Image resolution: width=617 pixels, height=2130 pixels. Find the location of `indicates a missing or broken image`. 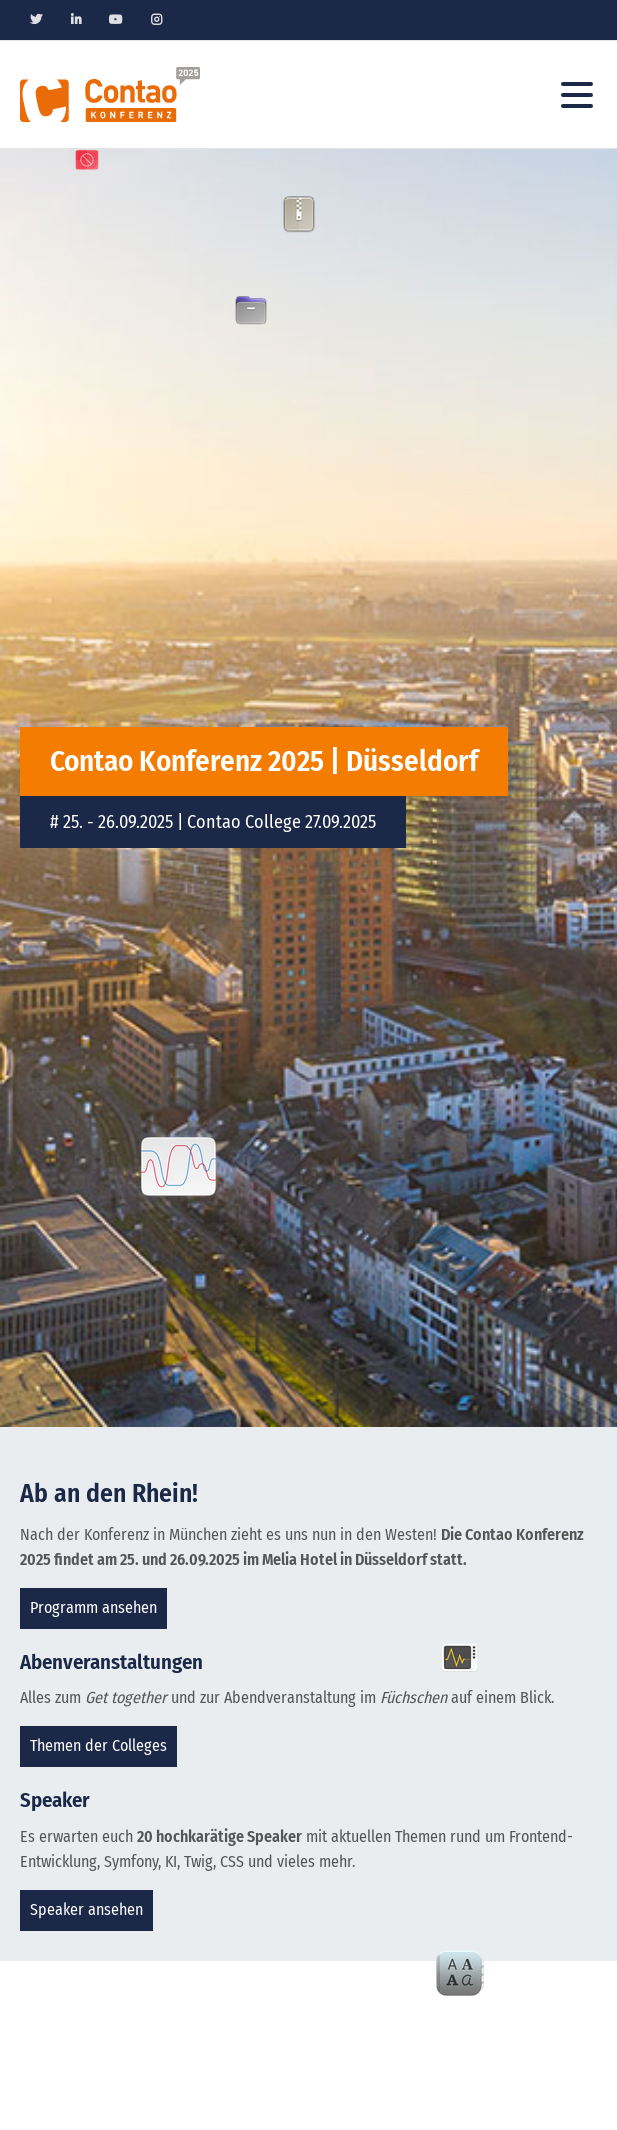

indicates a missing or broken image is located at coordinates (87, 159).